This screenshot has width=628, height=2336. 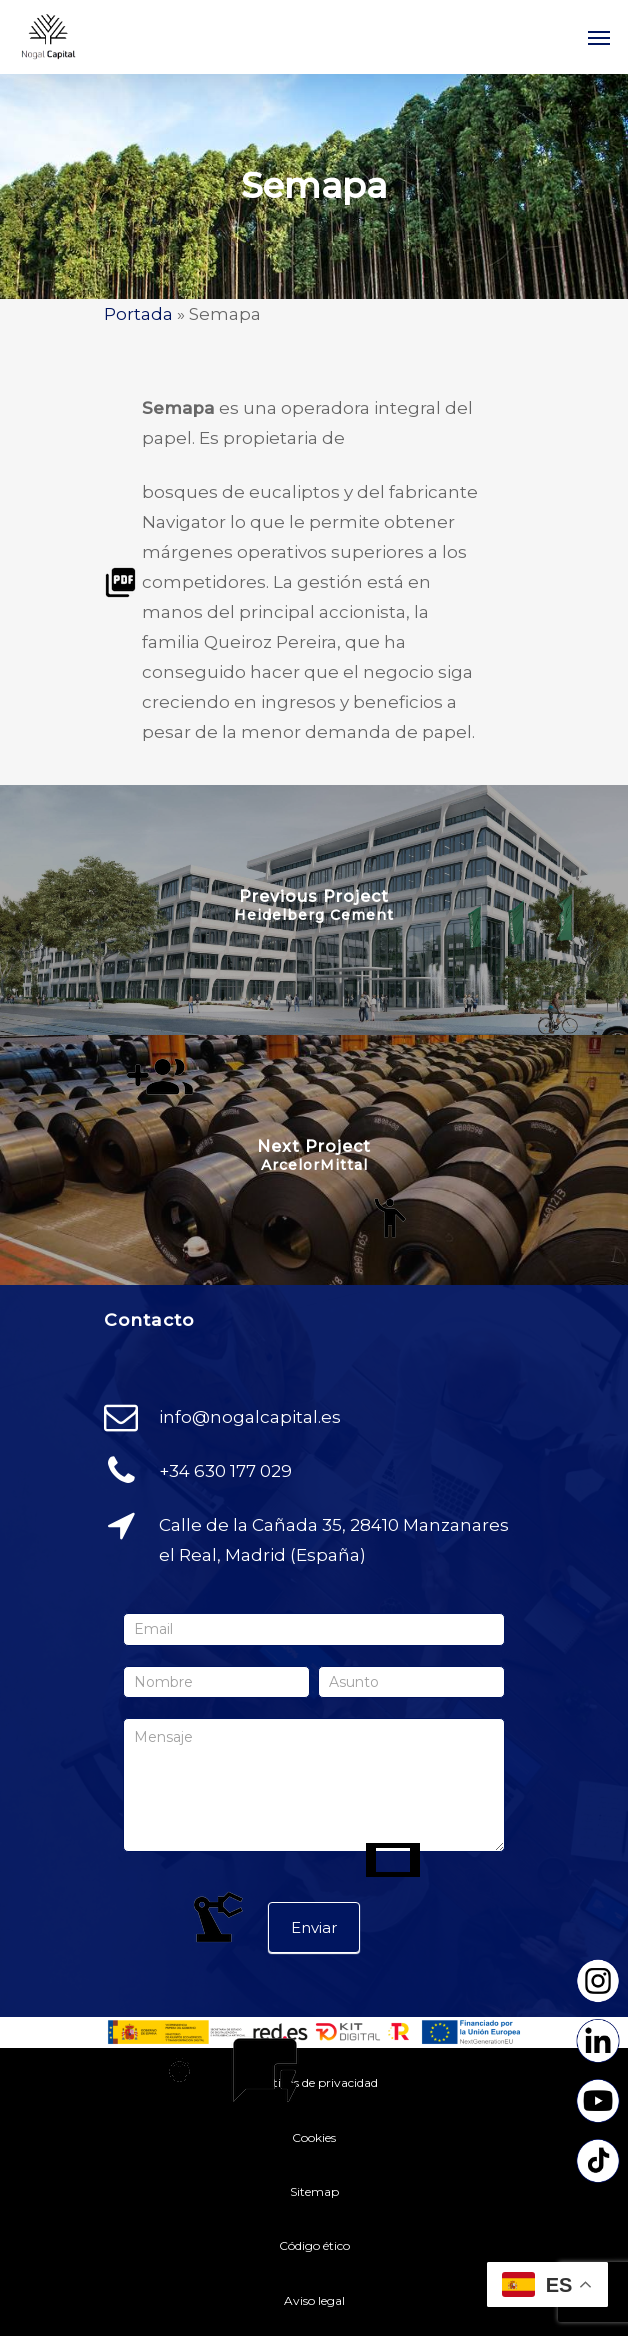 I want to click on send a quick reply to a message, so click(x=265, y=2070).